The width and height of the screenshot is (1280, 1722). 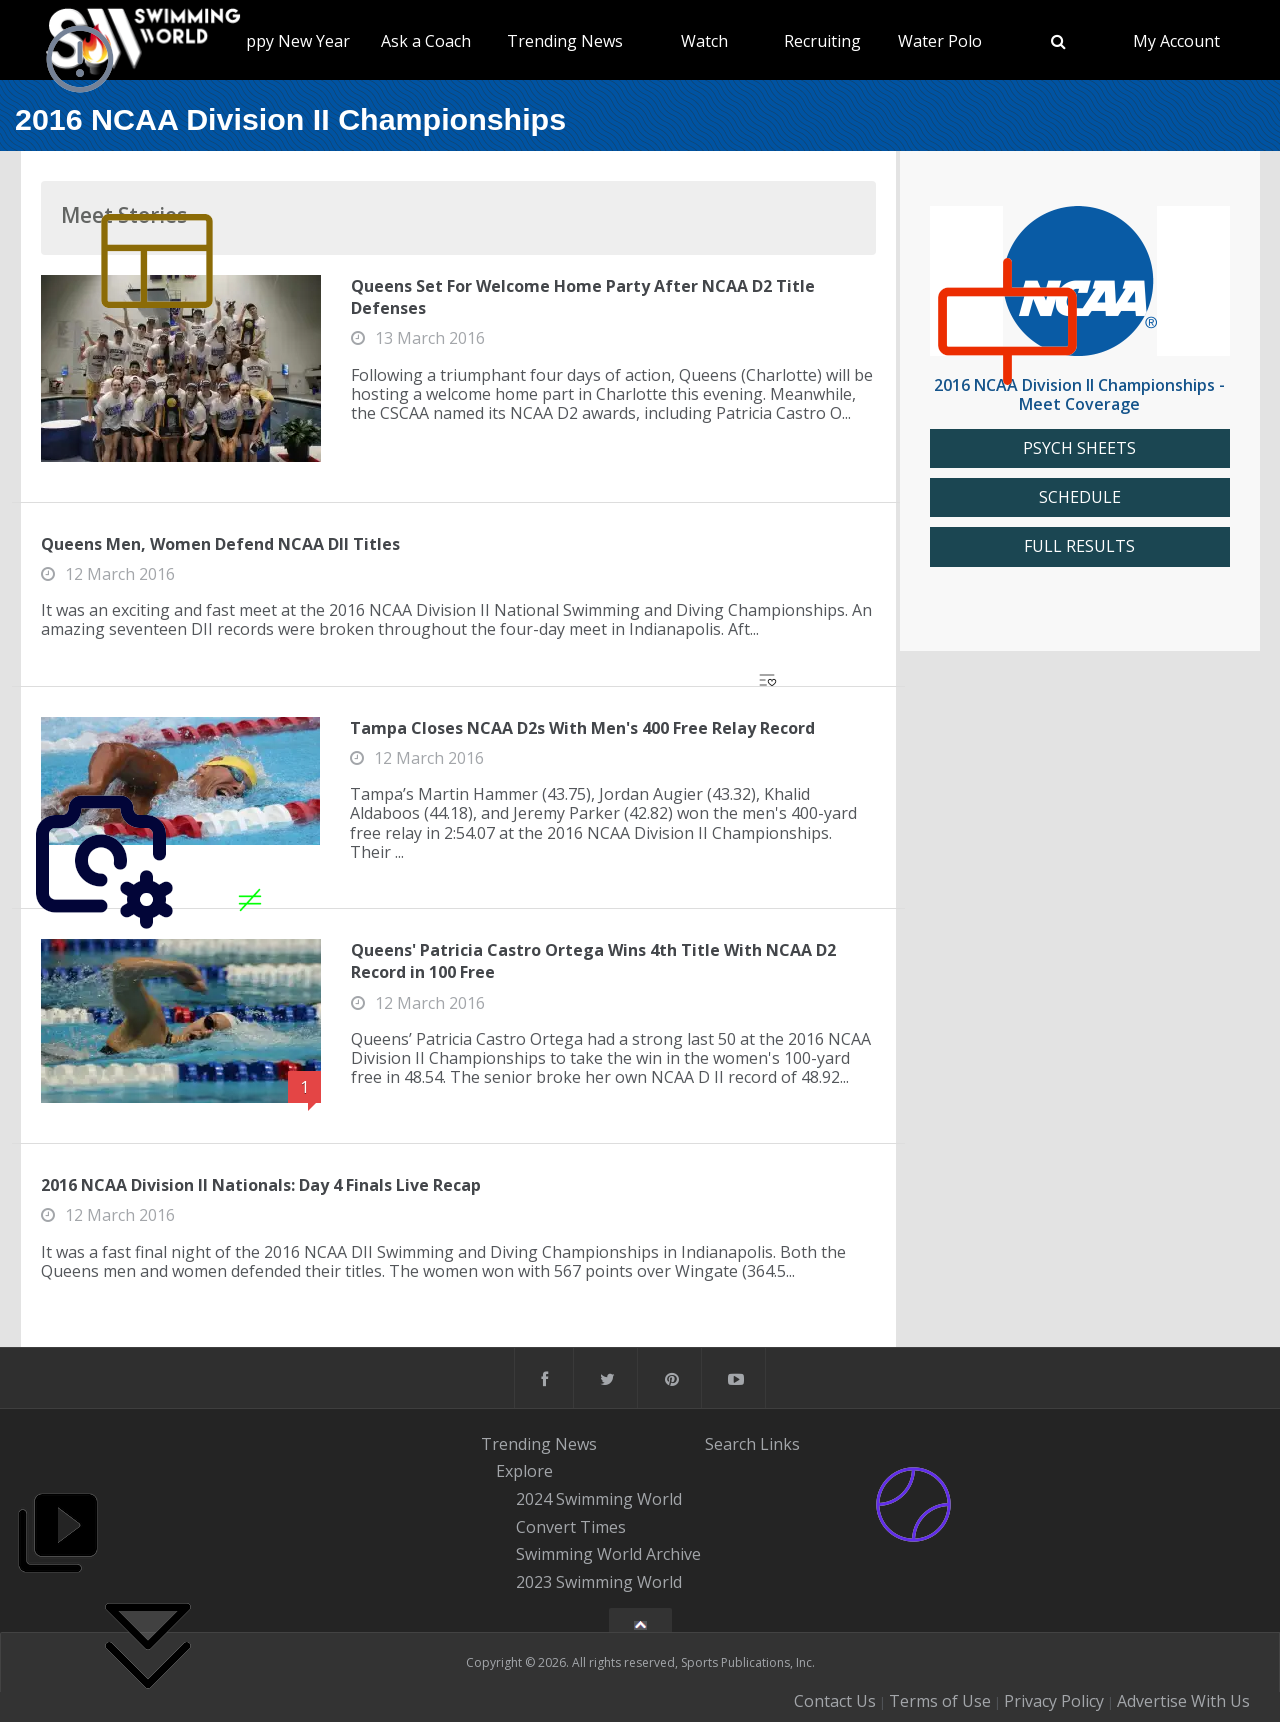 What do you see at coordinates (1007, 321) in the screenshot?
I see `align object to horizontal center` at bounding box center [1007, 321].